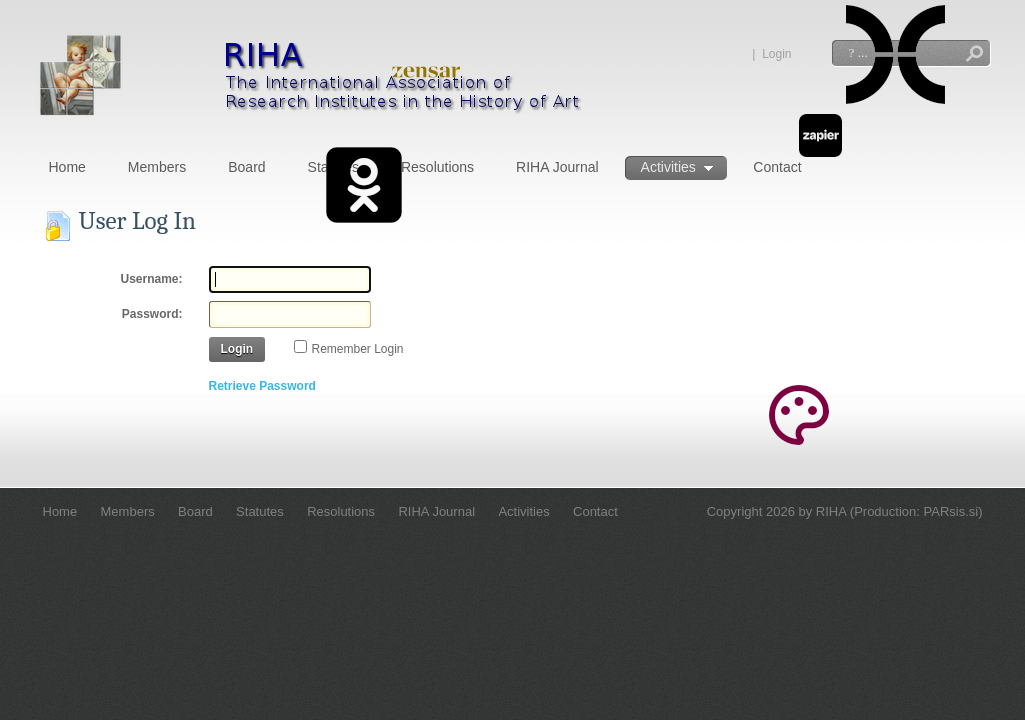 The width and height of the screenshot is (1025, 720). Describe the element at coordinates (895, 54) in the screenshot. I see `nextflow workflow management platform logo` at that location.